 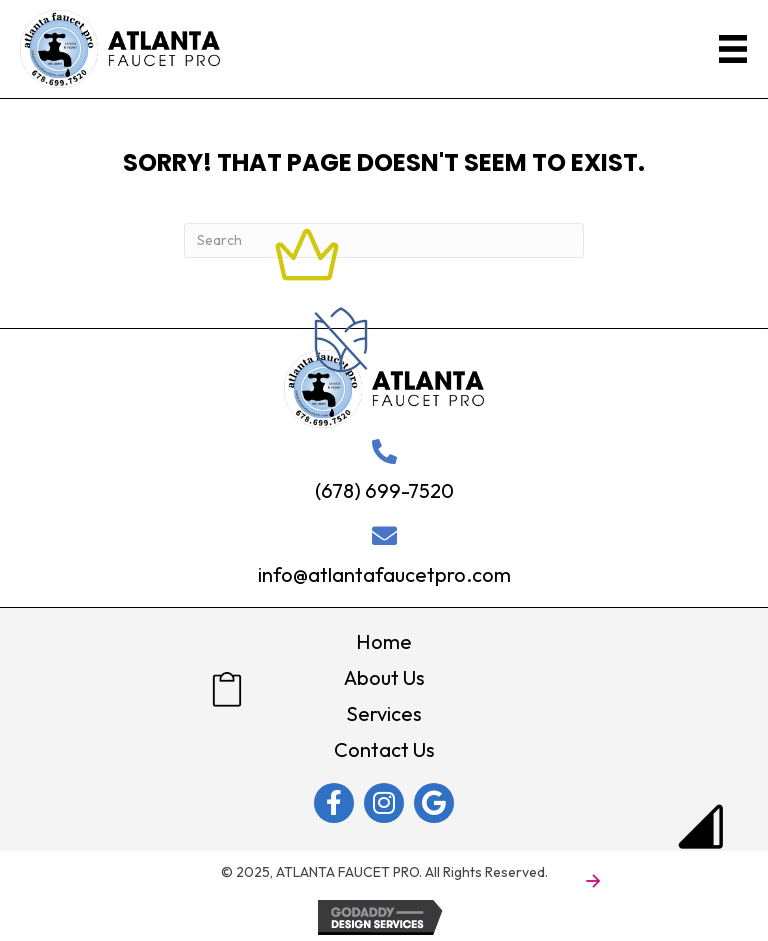 What do you see at coordinates (227, 690) in the screenshot?
I see `copy to clipboard` at bounding box center [227, 690].